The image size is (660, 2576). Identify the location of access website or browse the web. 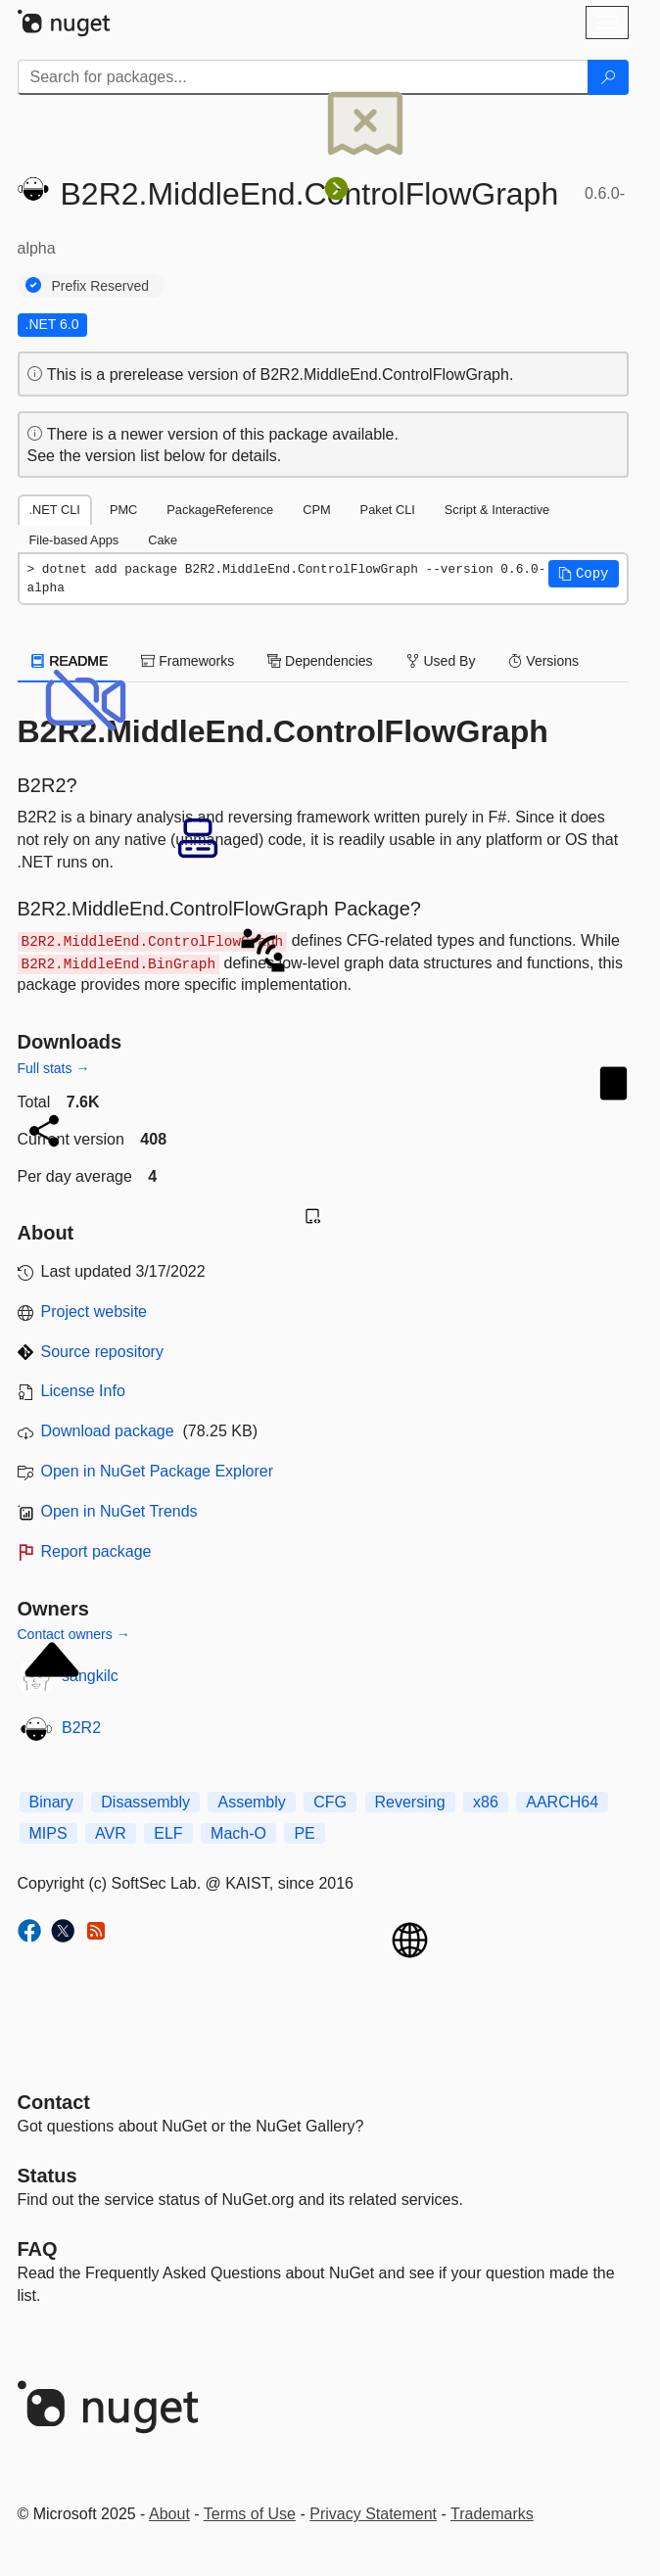
(409, 1940).